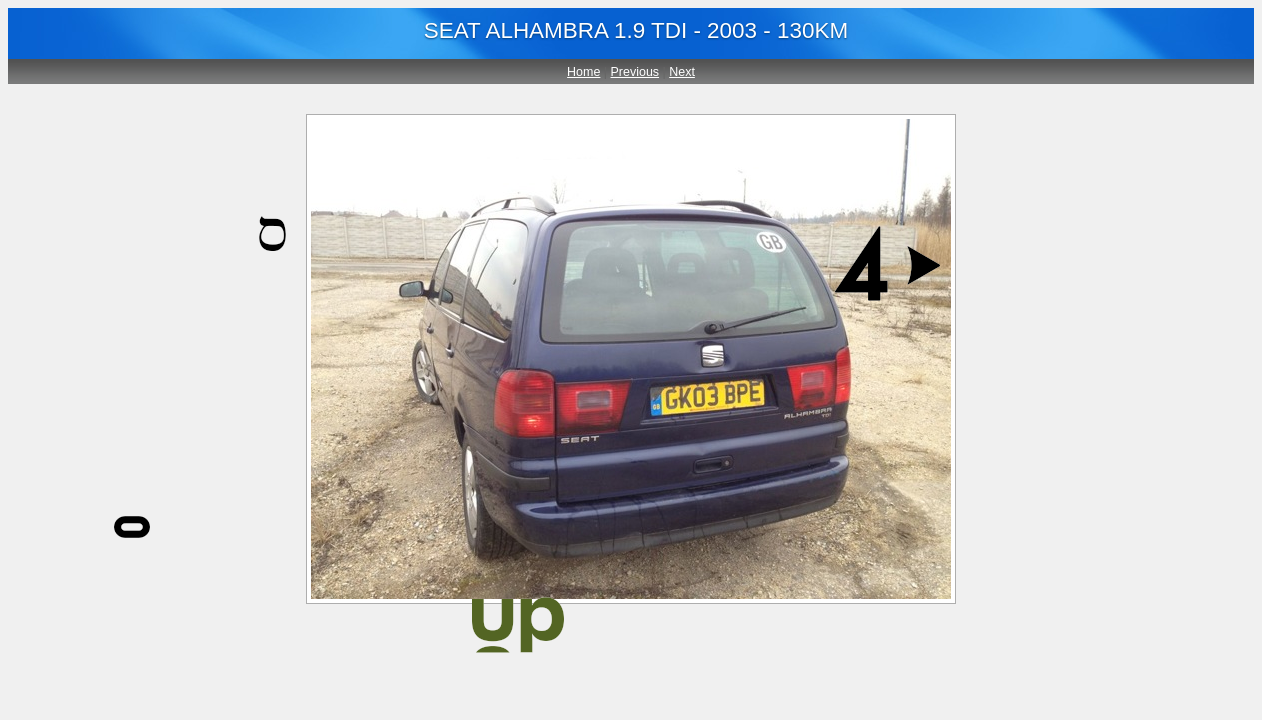 The image size is (1262, 720). I want to click on visit the Uplabs design resources website, so click(518, 625).